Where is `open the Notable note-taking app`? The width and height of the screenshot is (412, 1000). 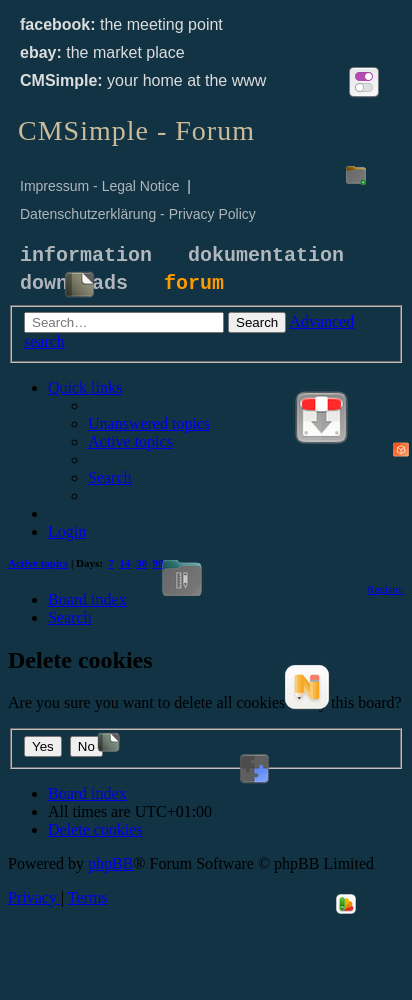 open the Notable note-taking app is located at coordinates (307, 687).